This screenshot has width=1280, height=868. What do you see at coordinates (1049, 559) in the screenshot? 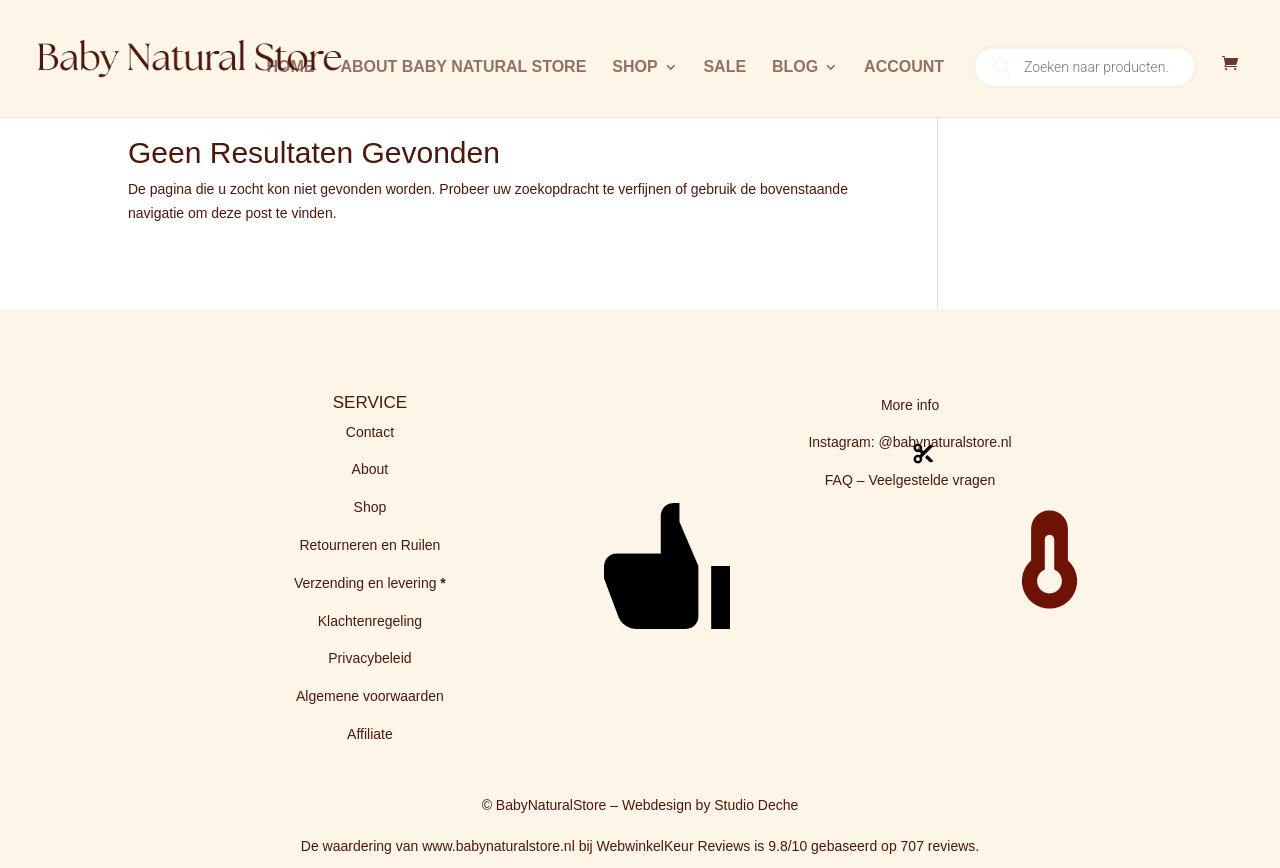
I see `indicates high temperature reading` at bounding box center [1049, 559].